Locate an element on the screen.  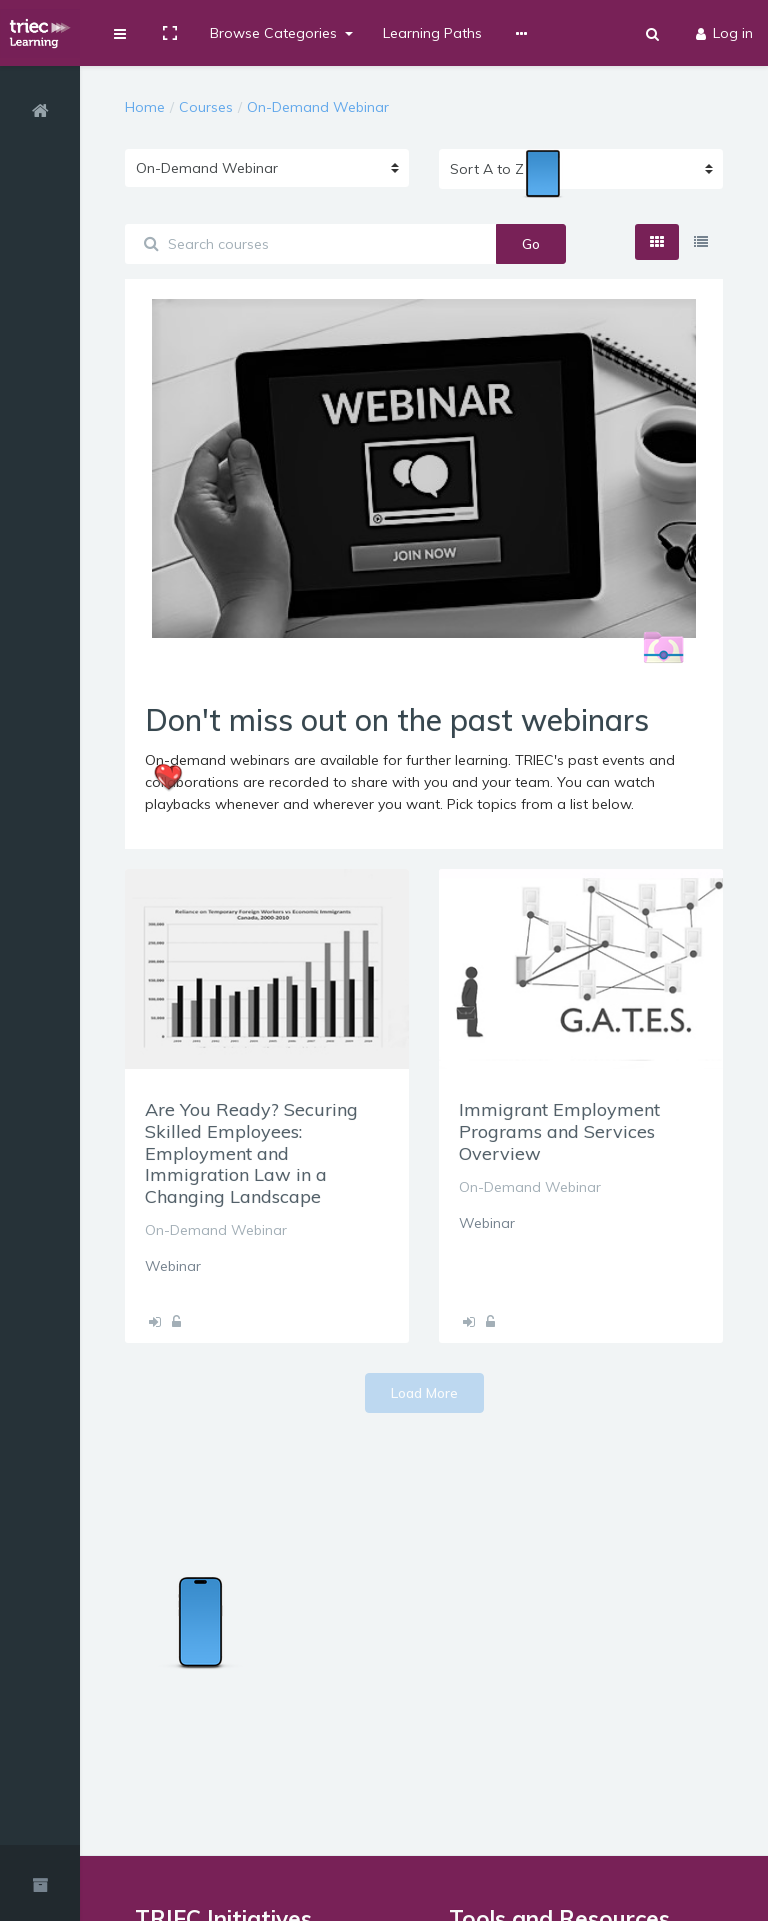
iPad Air device icon is located at coordinates (543, 174).